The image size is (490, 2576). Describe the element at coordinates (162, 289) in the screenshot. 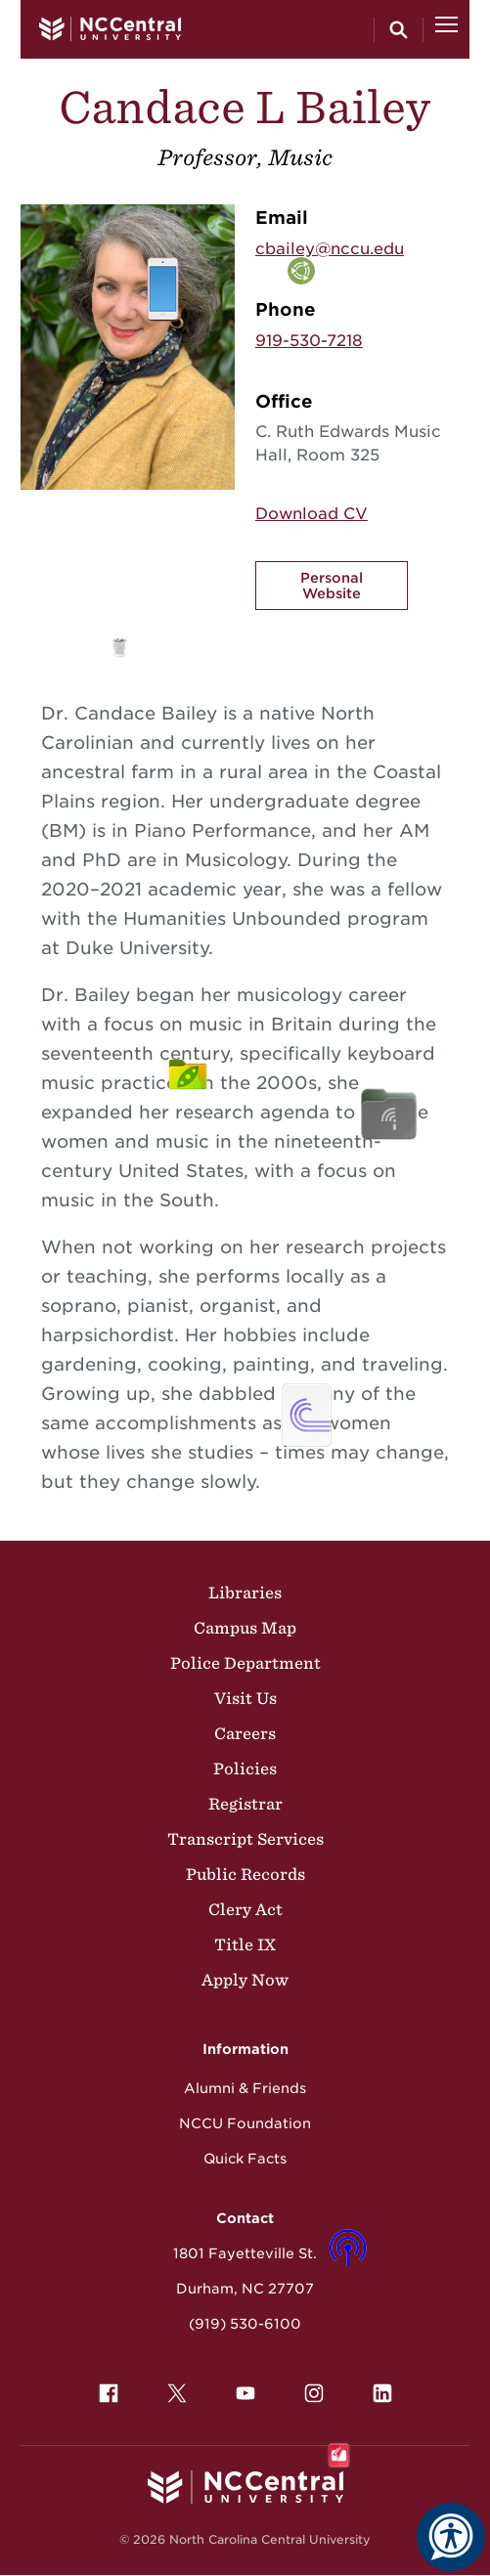

I see `iPod touch device connected to this computer` at that location.